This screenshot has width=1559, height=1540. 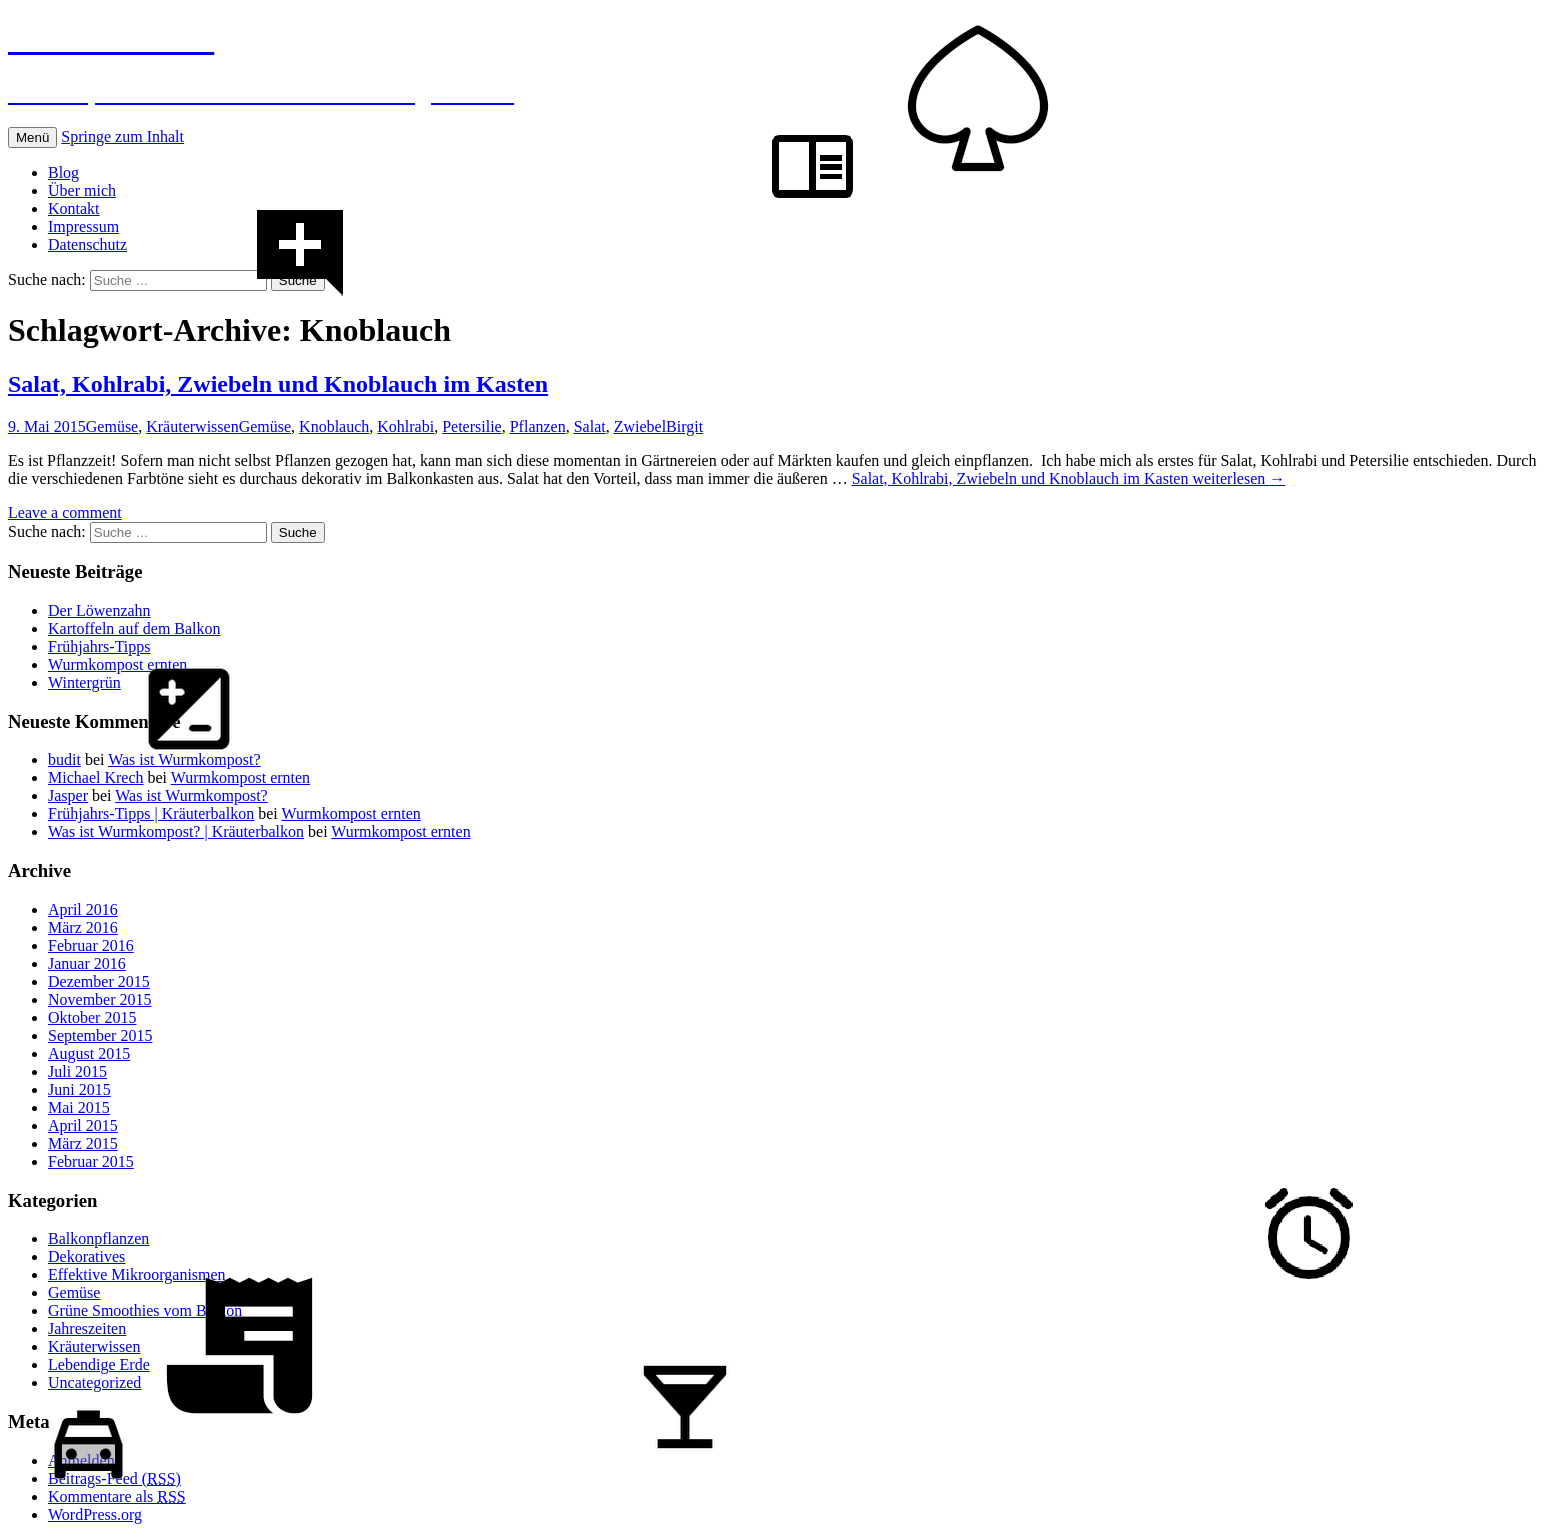 I want to click on set or view alarms, so click(x=1309, y=1233).